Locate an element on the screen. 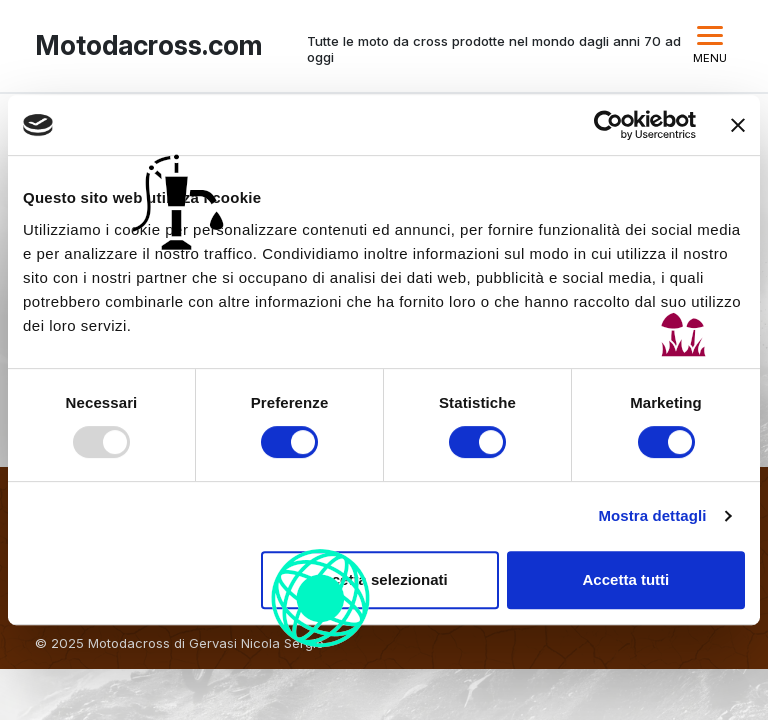 The height and width of the screenshot is (720, 768). manual water pump tool or equipment is located at coordinates (176, 201).